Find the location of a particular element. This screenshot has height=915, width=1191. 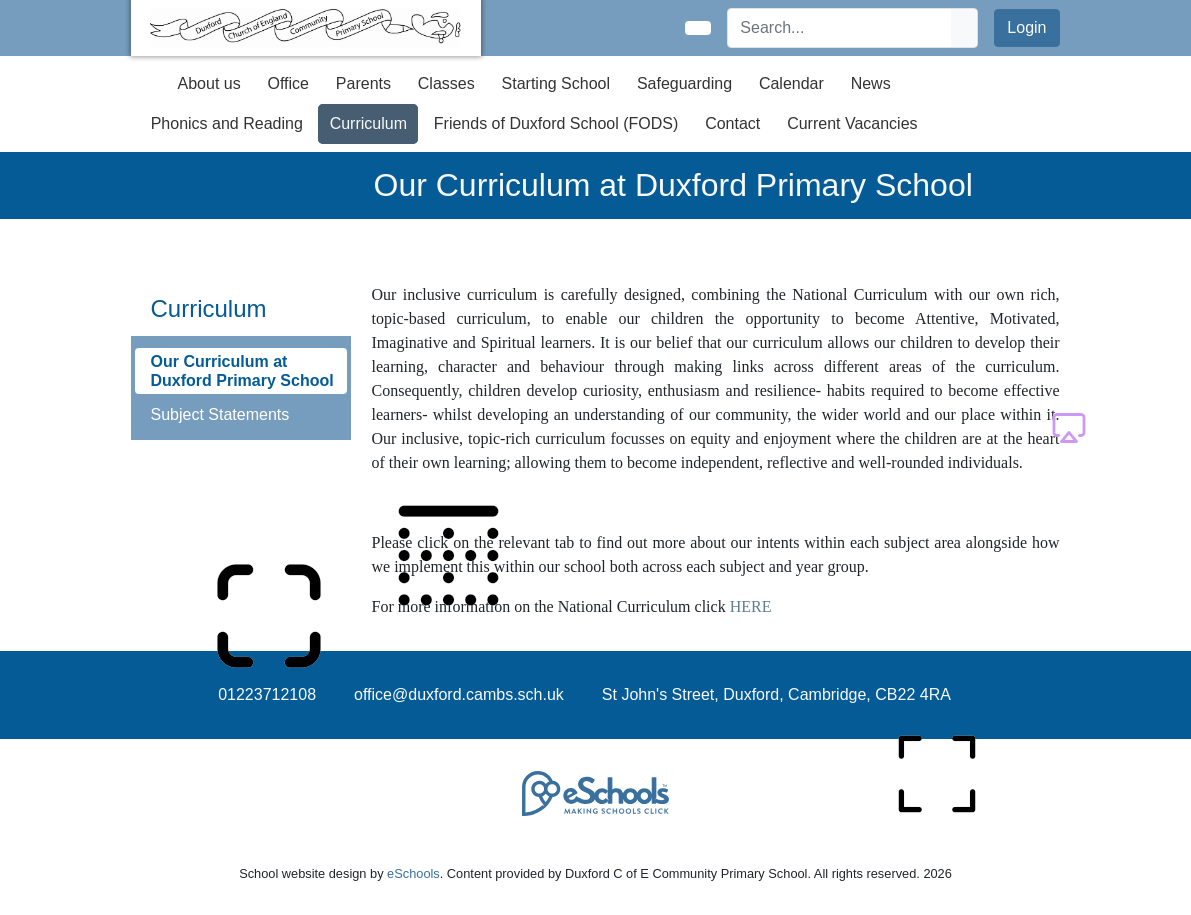

scan a QR code or barcode is located at coordinates (269, 616).